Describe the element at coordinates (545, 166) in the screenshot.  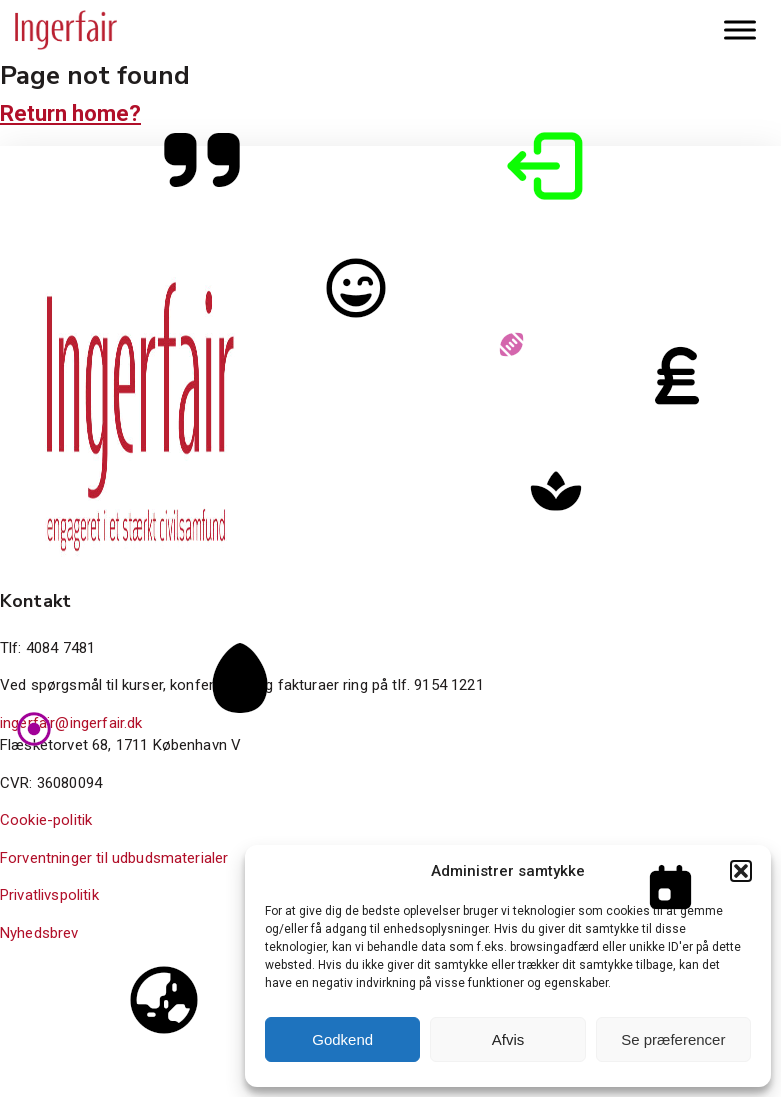
I see `log out of your account` at that location.